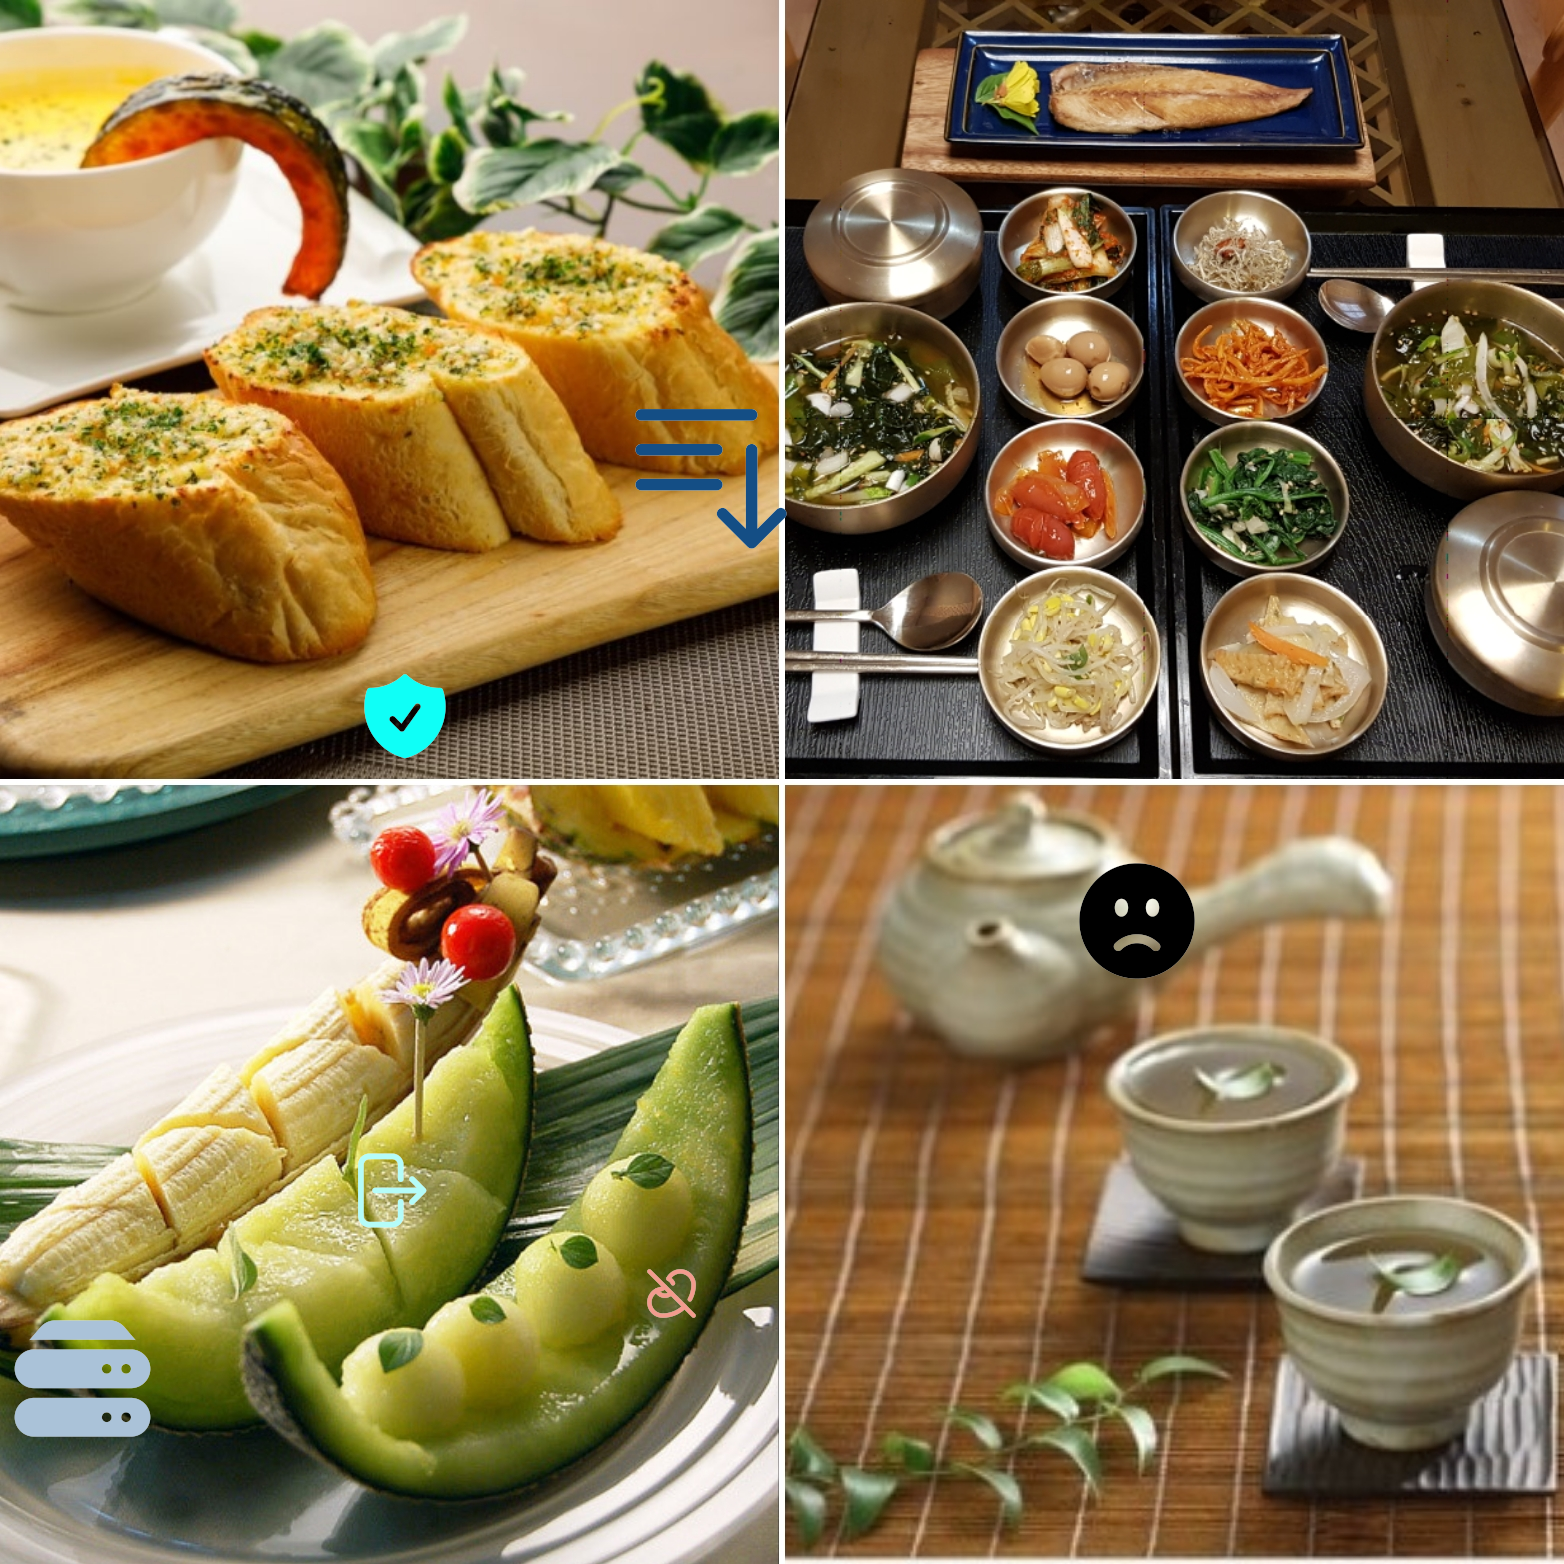 The height and width of the screenshot is (1564, 1564). I want to click on sort list in descending order, so click(711, 473).